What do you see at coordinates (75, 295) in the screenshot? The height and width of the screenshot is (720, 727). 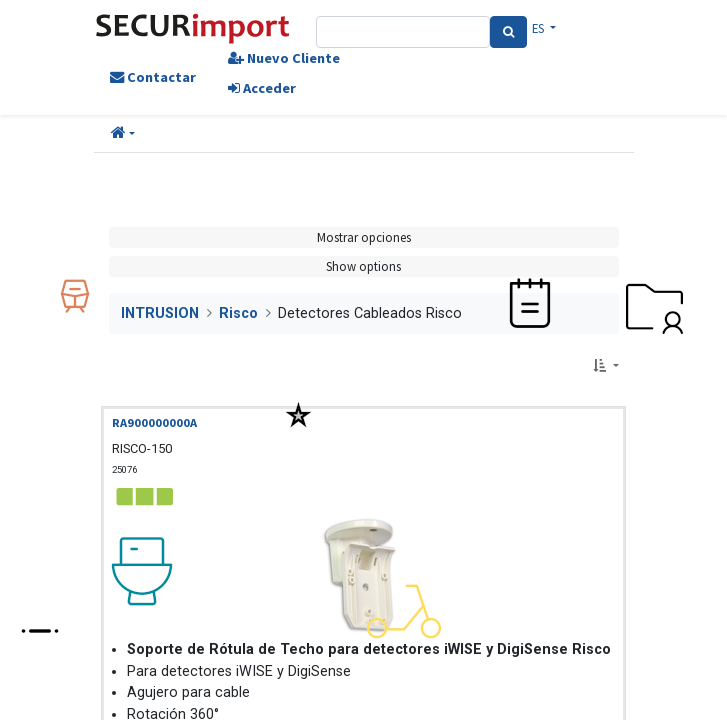 I see `view regional train schedules` at bounding box center [75, 295].